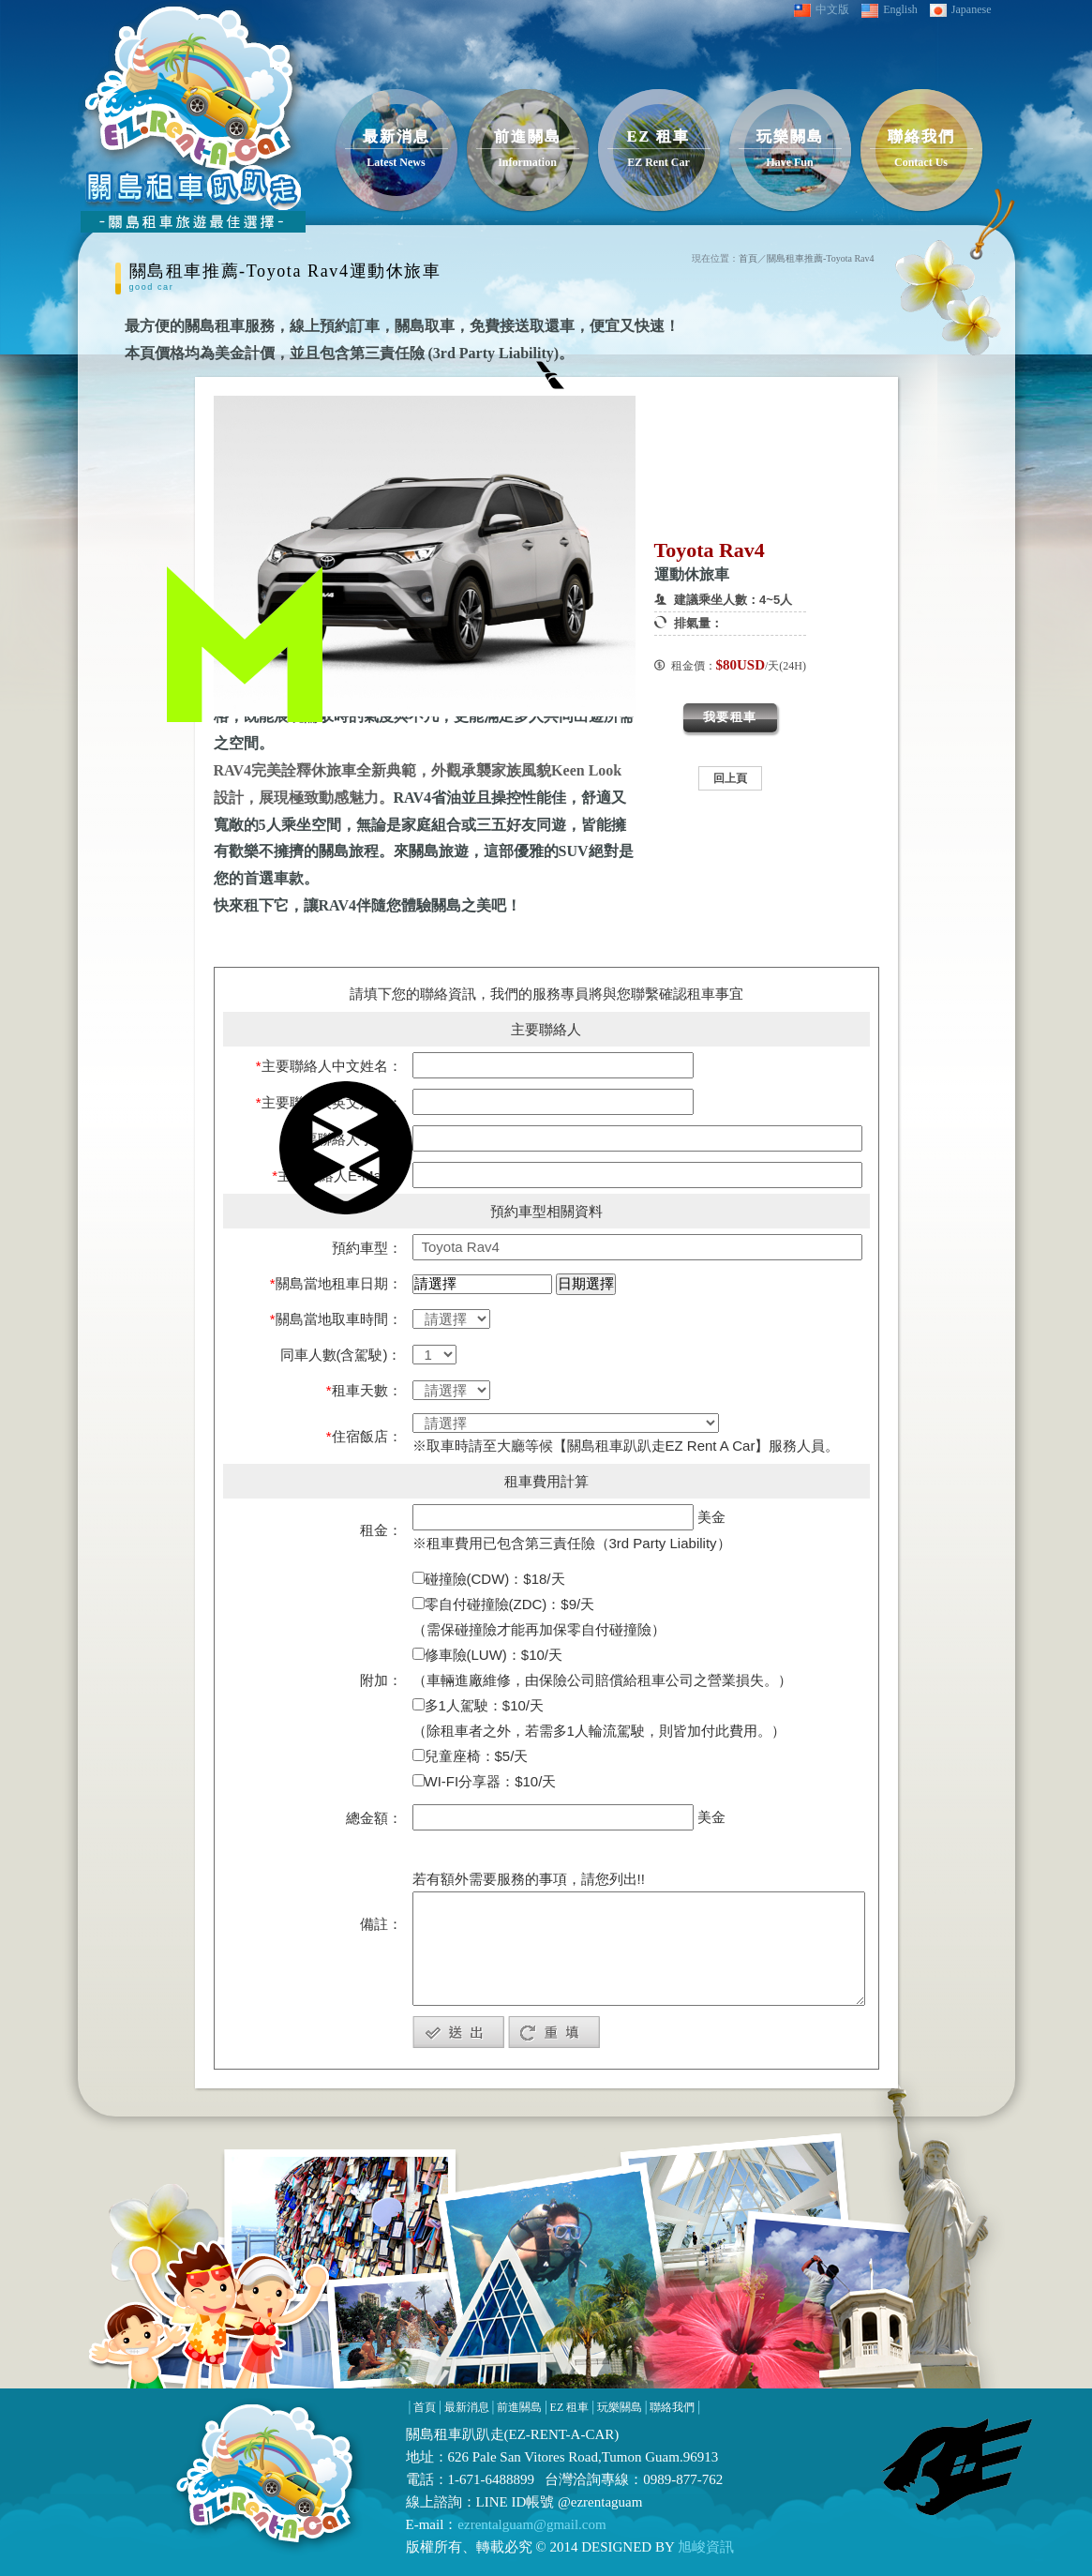 This screenshot has width=1092, height=2576. I want to click on Monster Energy brand logo, so click(245, 644).